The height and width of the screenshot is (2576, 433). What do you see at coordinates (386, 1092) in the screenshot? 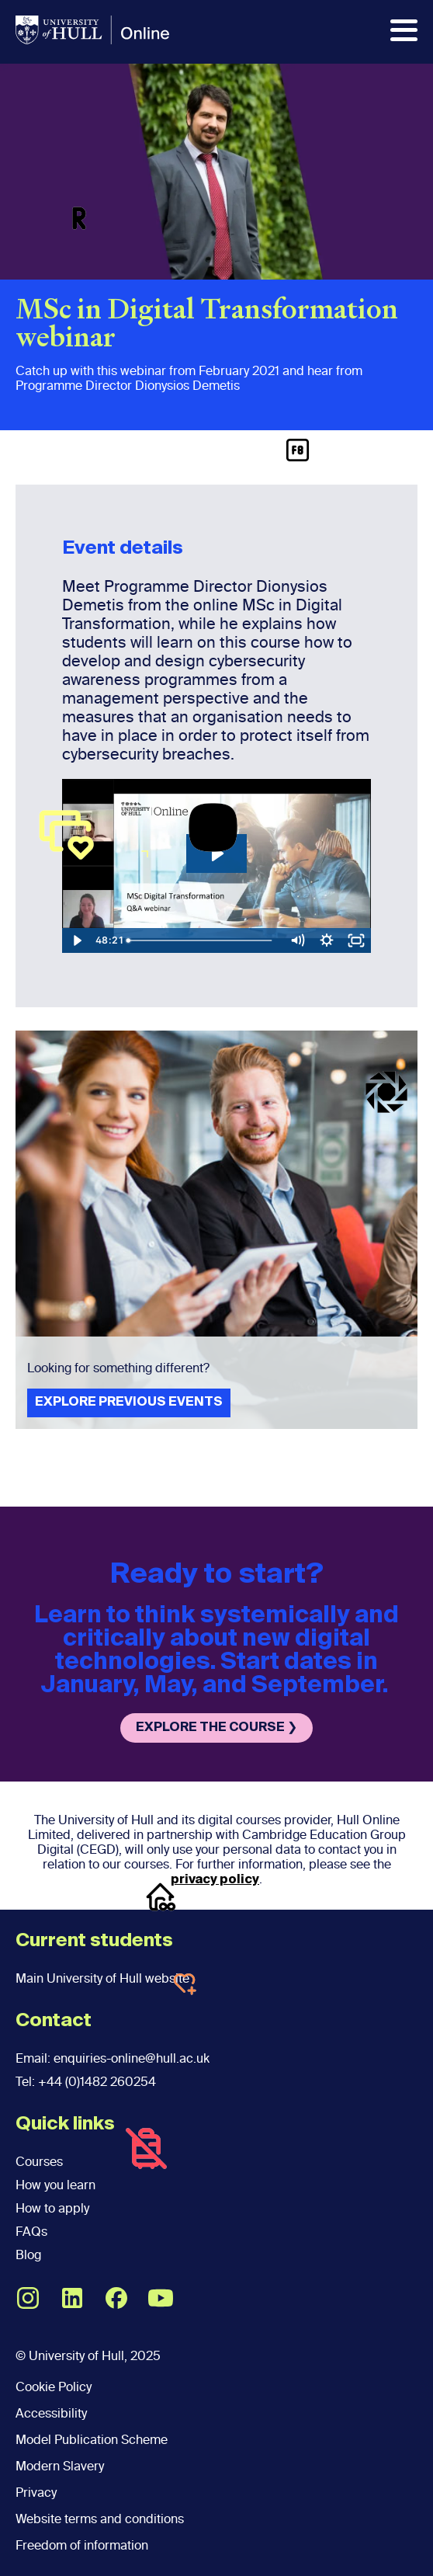
I see `adjust camera aperture settings` at bounding box center [386, 1092].